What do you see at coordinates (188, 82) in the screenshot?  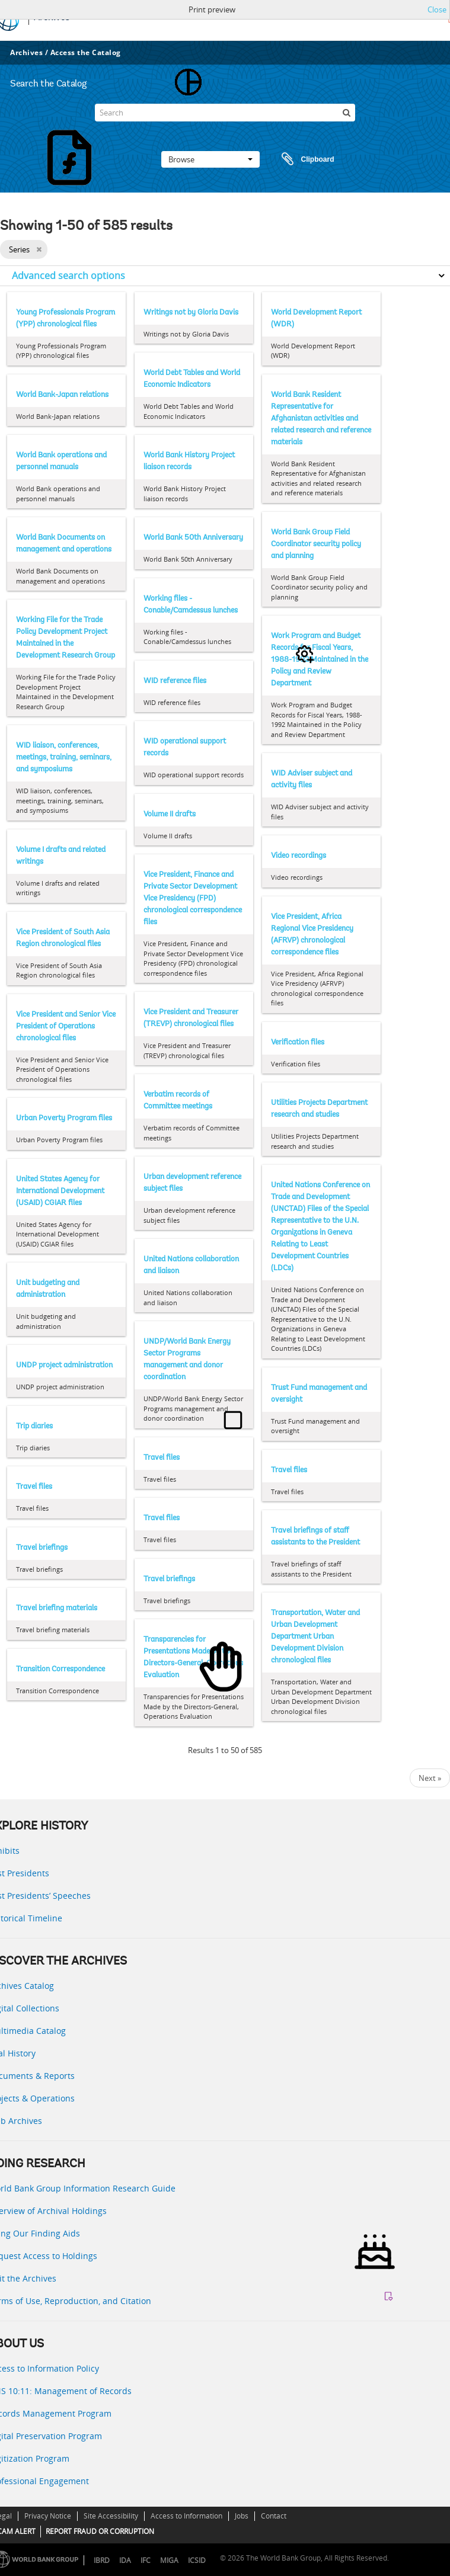 I see `view data breakdown or statistics` at bounding box center [188, 82].